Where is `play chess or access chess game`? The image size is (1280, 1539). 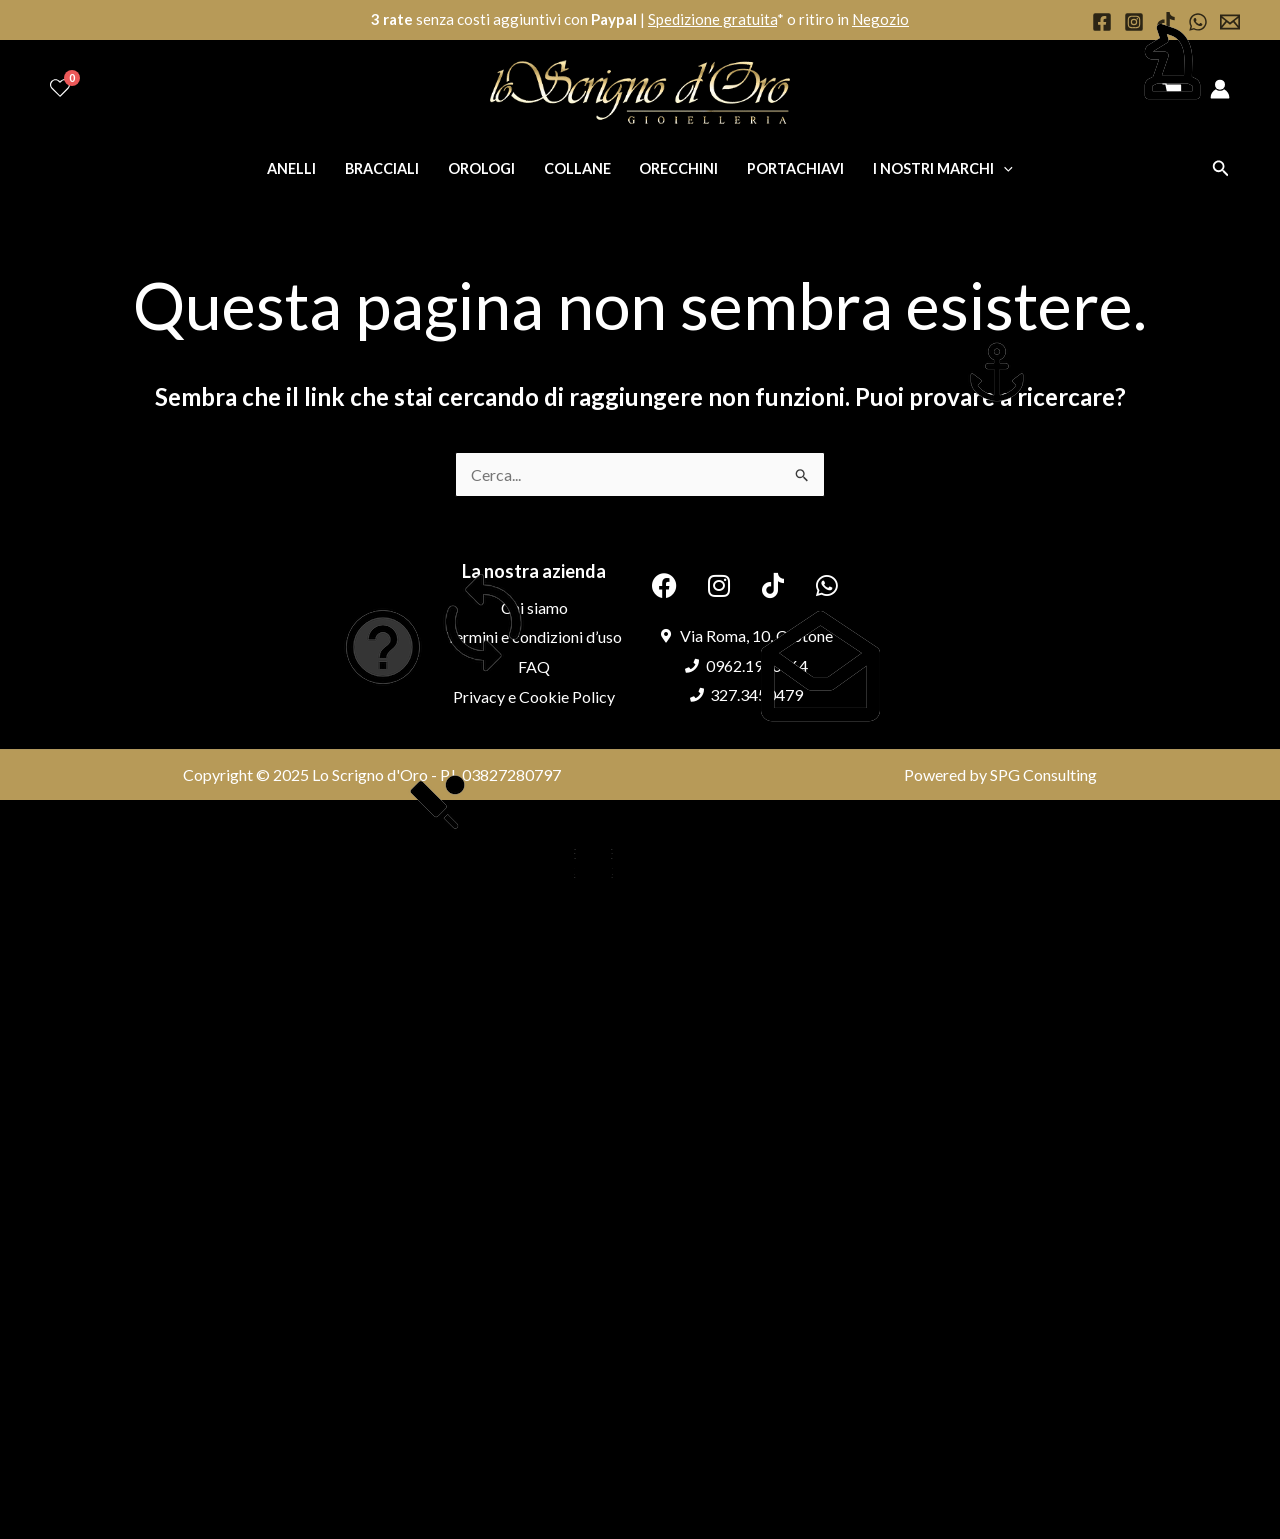 play chess or access chess game is located at coordinates (1172, 63).